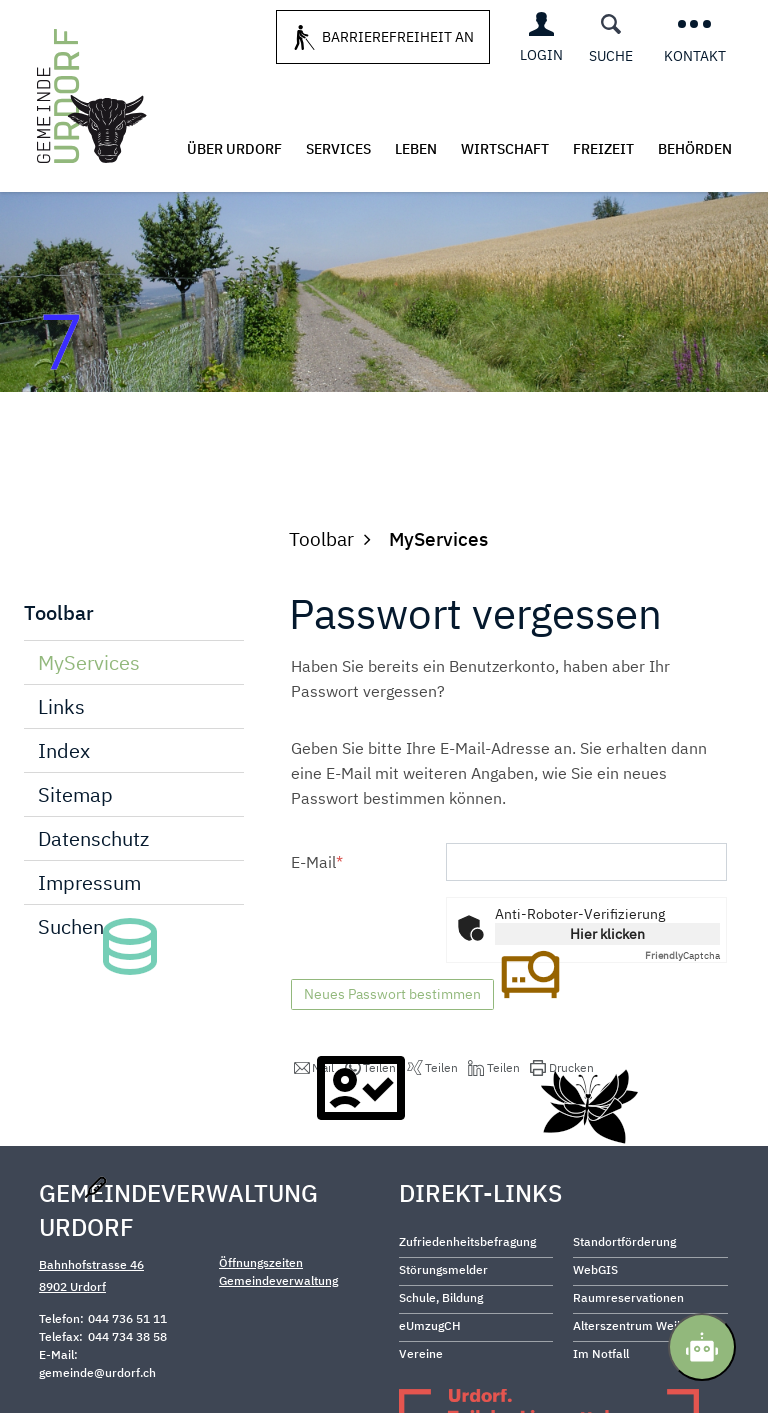  What do you see at coordinates (589, 1106) in the screenshot?
I see `wiki.js documentation or knowledge base` at bounding box center [589, 1106].